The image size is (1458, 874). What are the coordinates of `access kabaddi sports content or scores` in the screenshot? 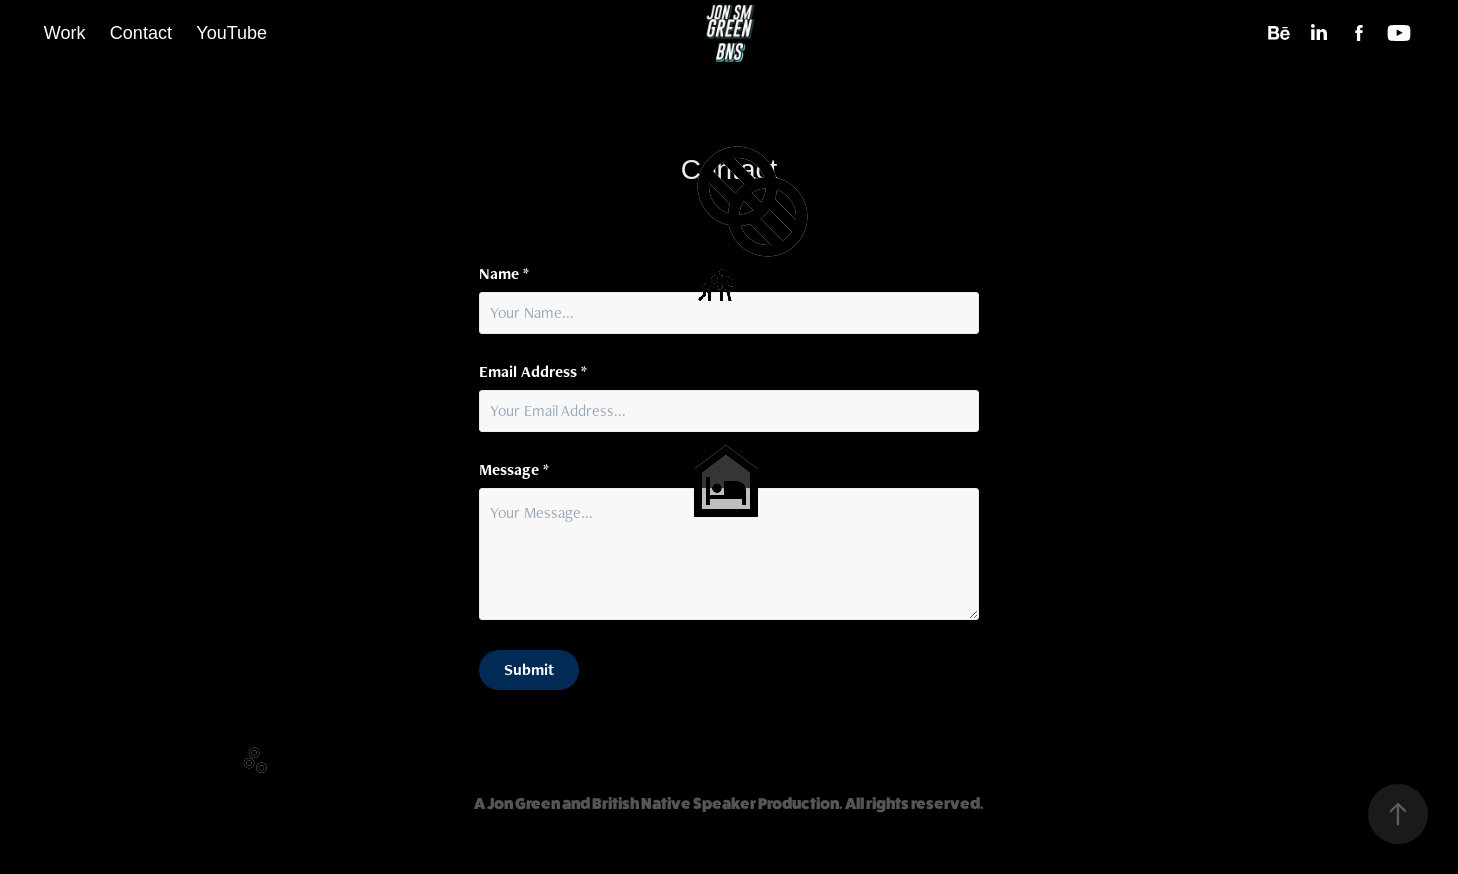 It's located at (715, 286).